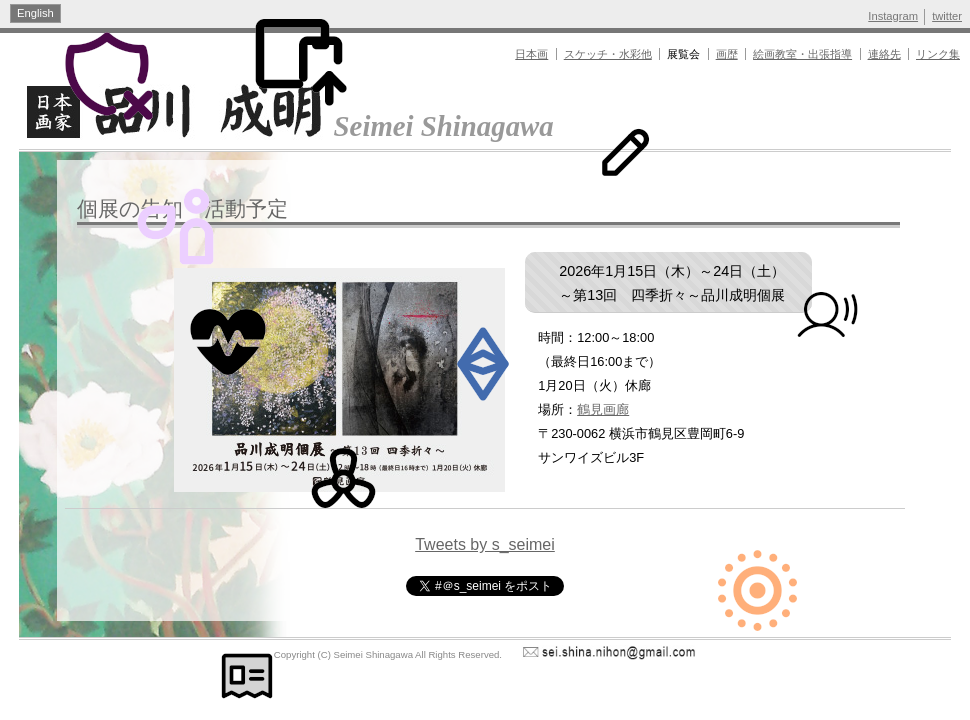  I want to click on user audio or voice settings, so click(826, 314).